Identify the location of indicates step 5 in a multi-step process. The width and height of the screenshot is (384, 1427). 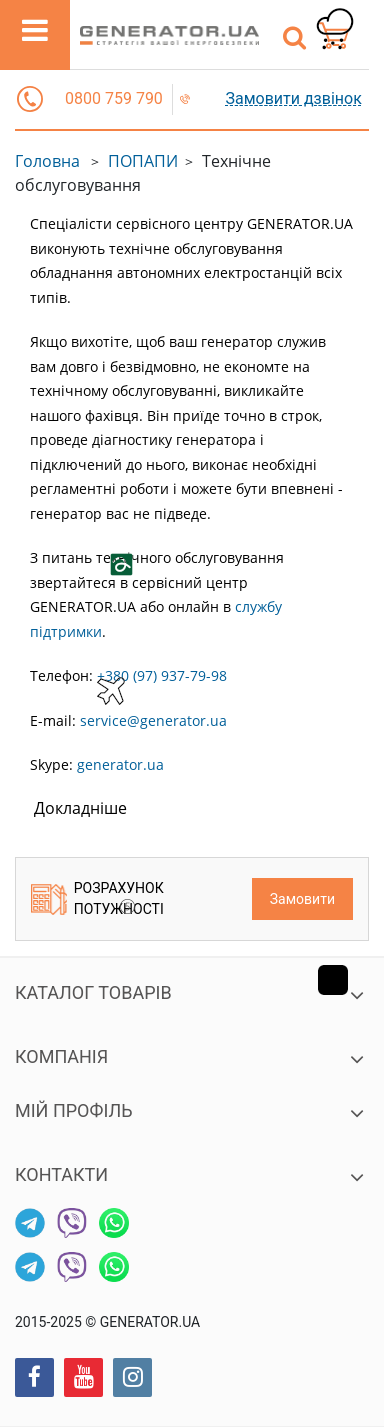
(127, 906).